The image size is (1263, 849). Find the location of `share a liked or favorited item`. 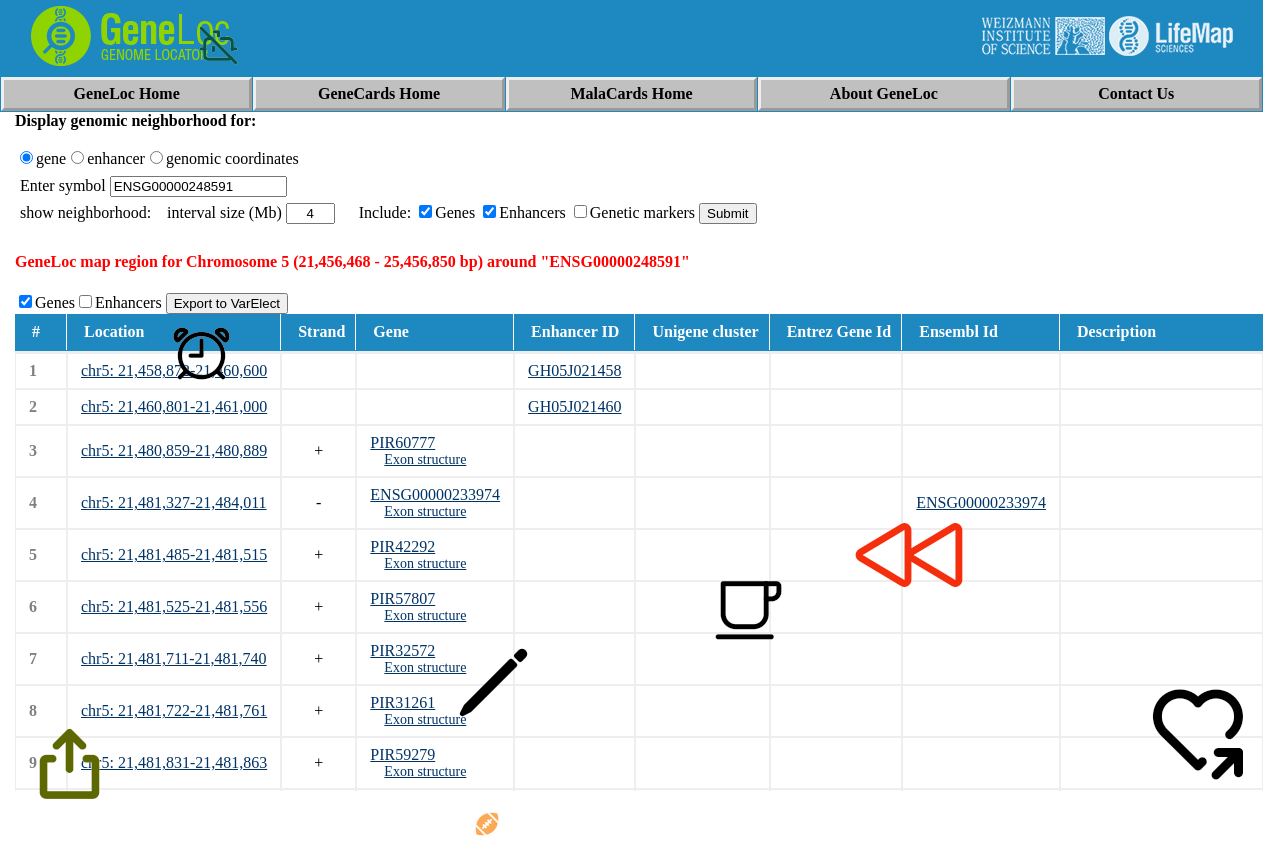

share a liked or favorited item is located at coordinates (1198, 730).